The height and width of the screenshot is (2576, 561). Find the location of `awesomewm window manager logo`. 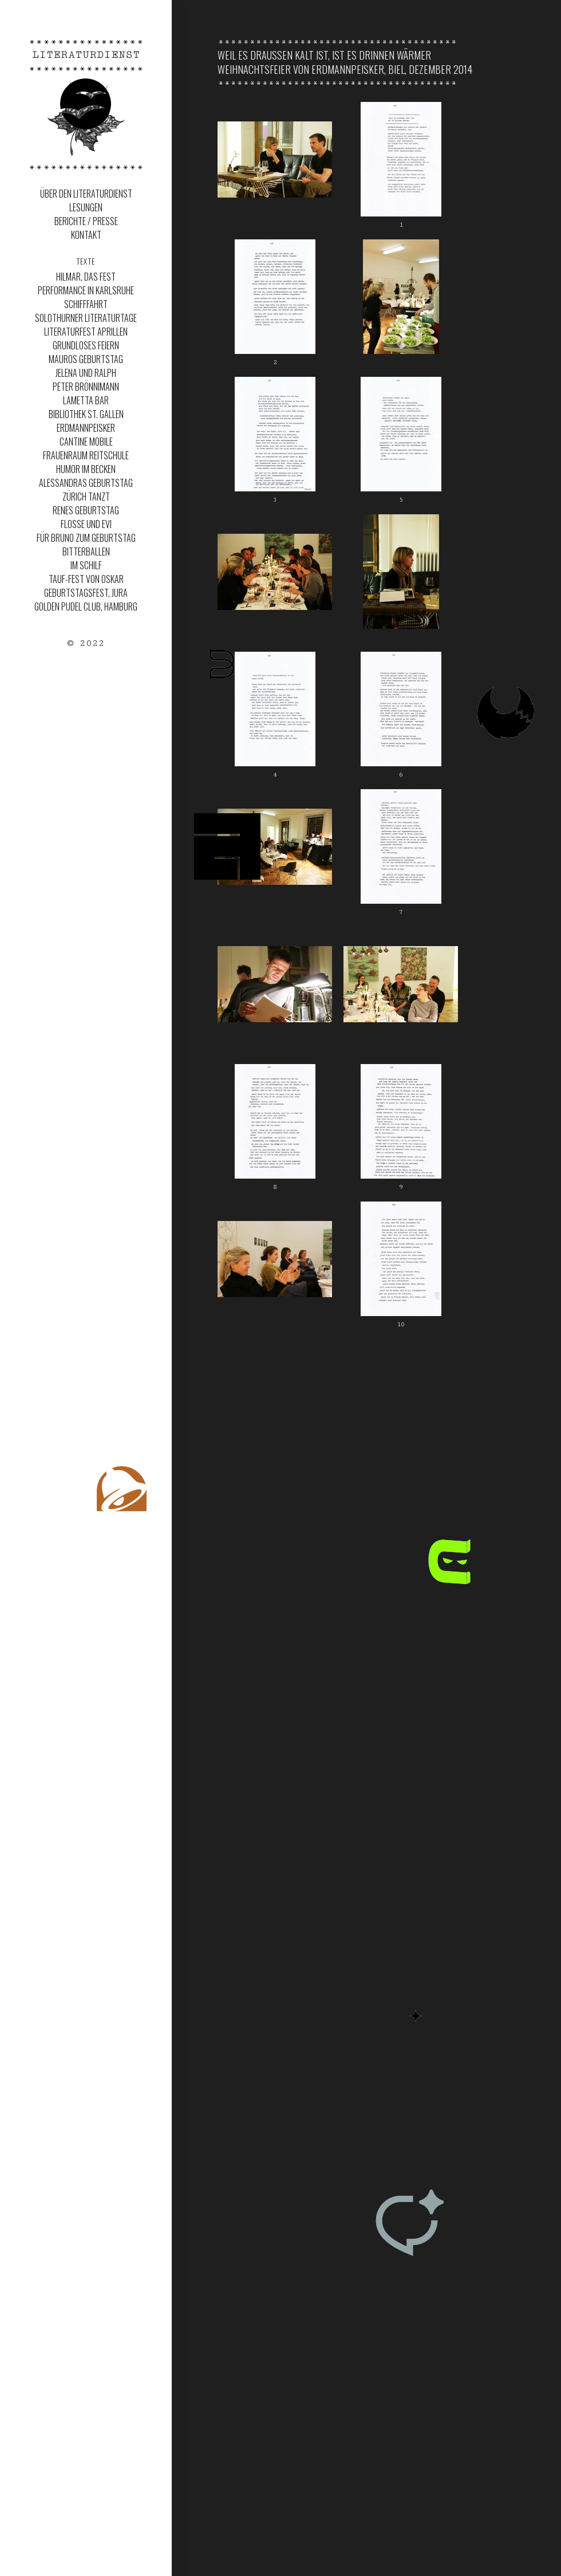

awesomewm window manager logo is located at coordinates (227, 846).